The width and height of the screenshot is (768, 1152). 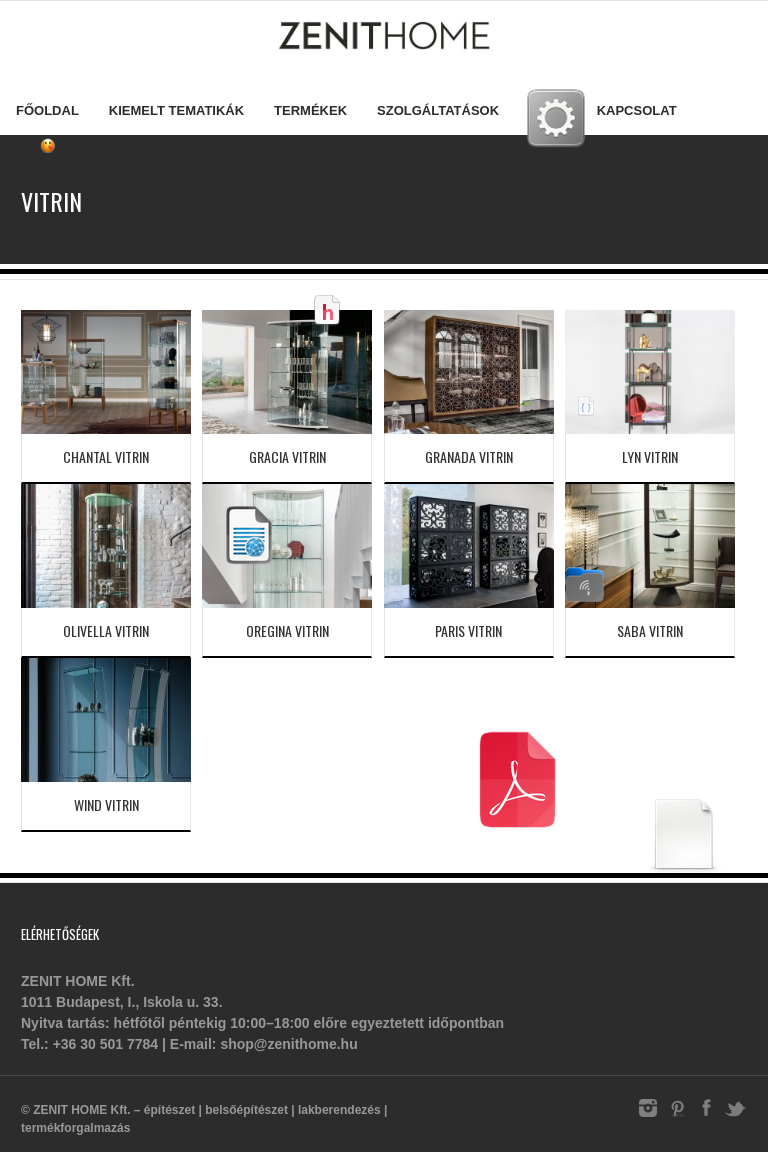 I want to click on indicates a playful or teasing tone in messaging, so click(x=48, y=146).